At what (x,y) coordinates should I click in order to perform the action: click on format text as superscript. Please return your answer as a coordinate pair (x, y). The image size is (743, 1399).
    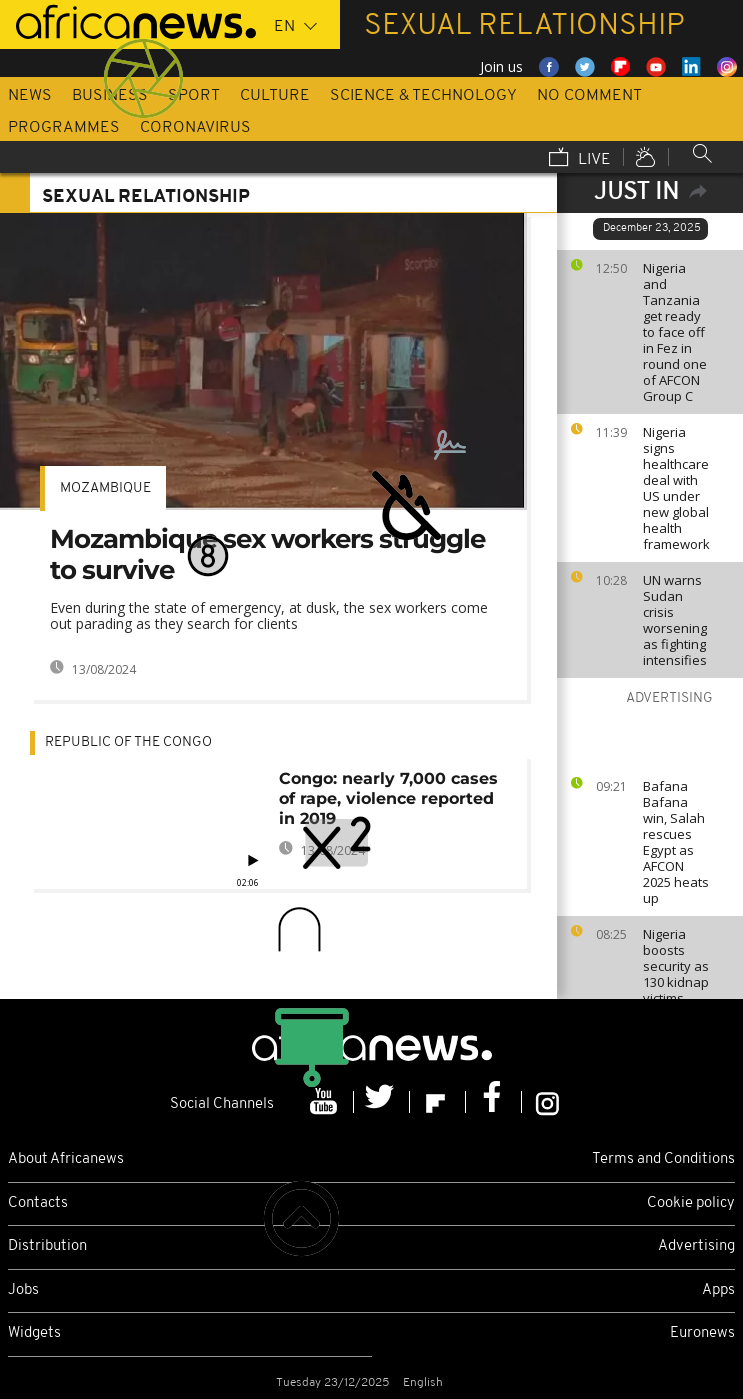
    Looking at the image, I should click on (333, 844).